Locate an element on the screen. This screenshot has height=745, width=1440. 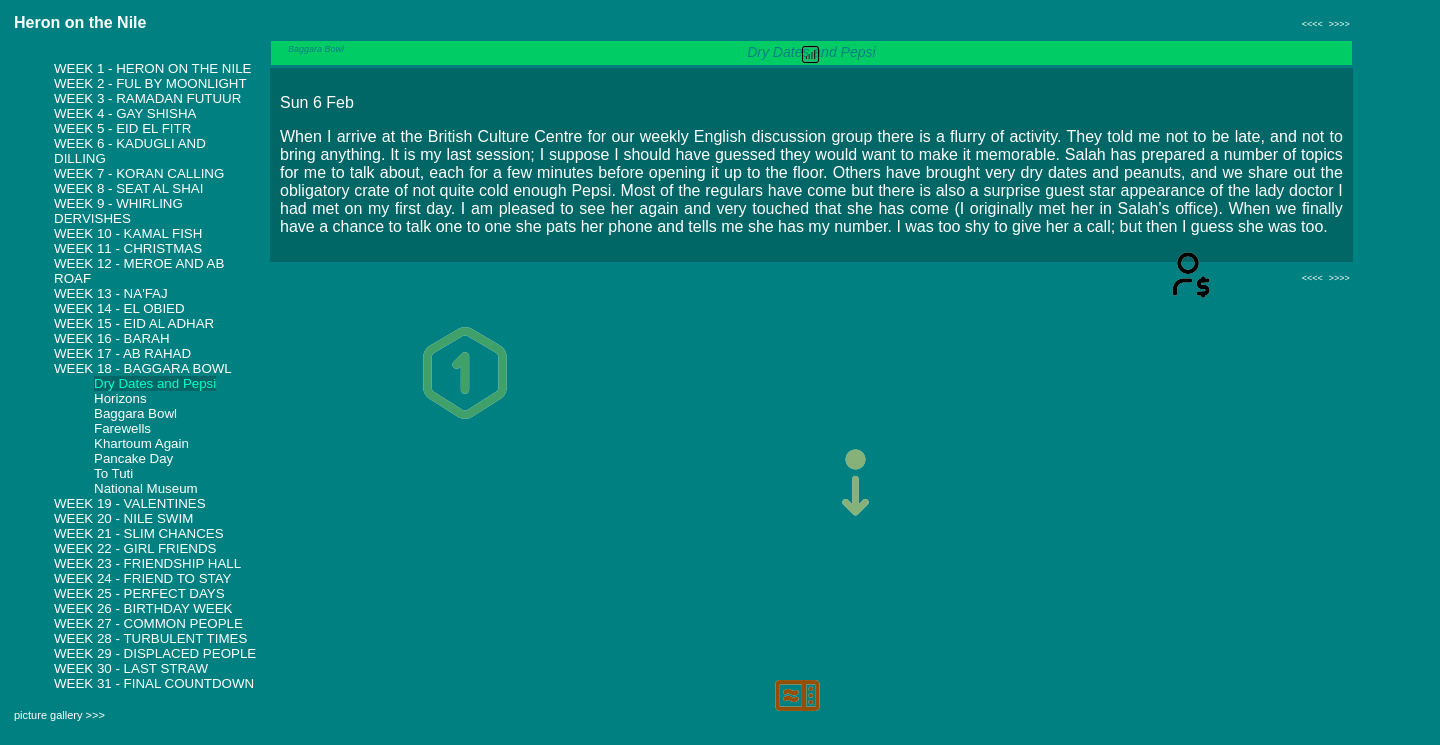
indicates step one in a multi-step process is located at coordinates (465, 373).